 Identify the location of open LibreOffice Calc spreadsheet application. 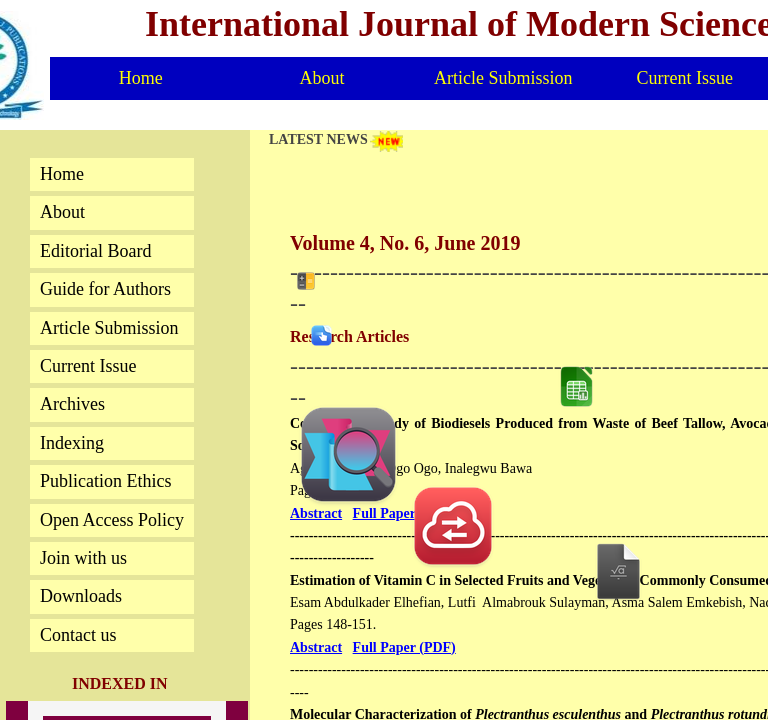
(576, 386).